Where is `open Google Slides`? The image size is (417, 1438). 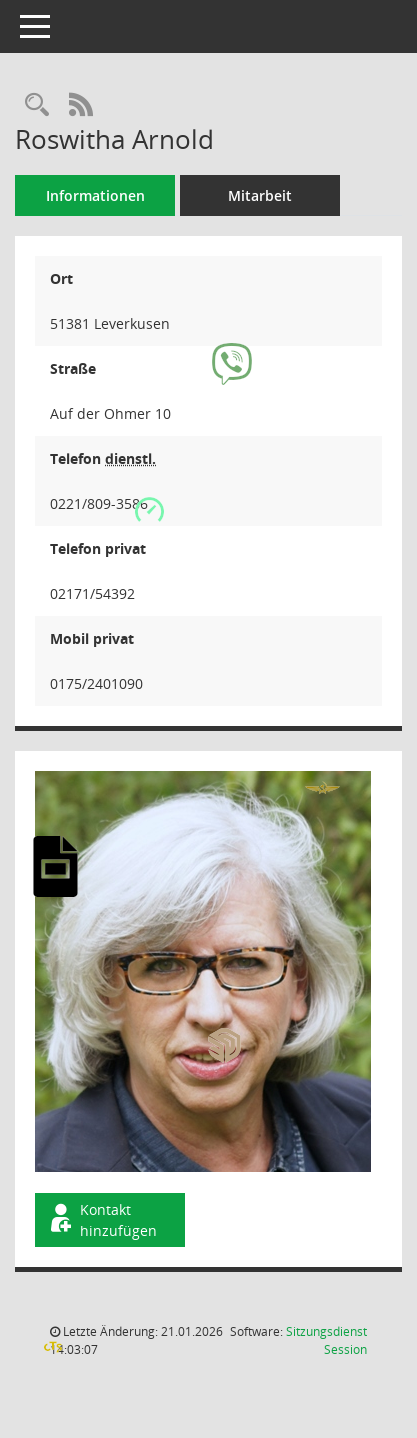 open Google Slides is located at coordinates (55, 866).